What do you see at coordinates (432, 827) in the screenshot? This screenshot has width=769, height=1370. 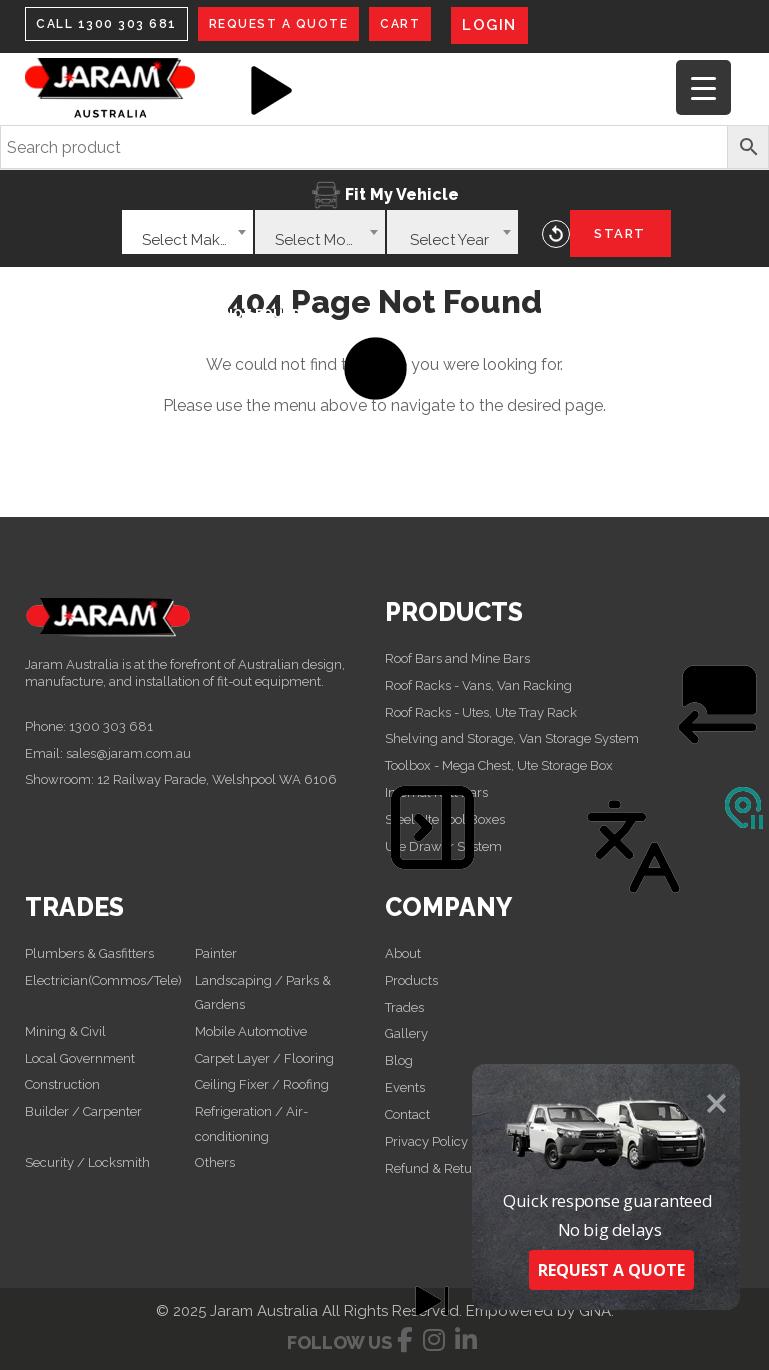 I see `collapse the right sidebar panel` at bounding box center [432, 827].